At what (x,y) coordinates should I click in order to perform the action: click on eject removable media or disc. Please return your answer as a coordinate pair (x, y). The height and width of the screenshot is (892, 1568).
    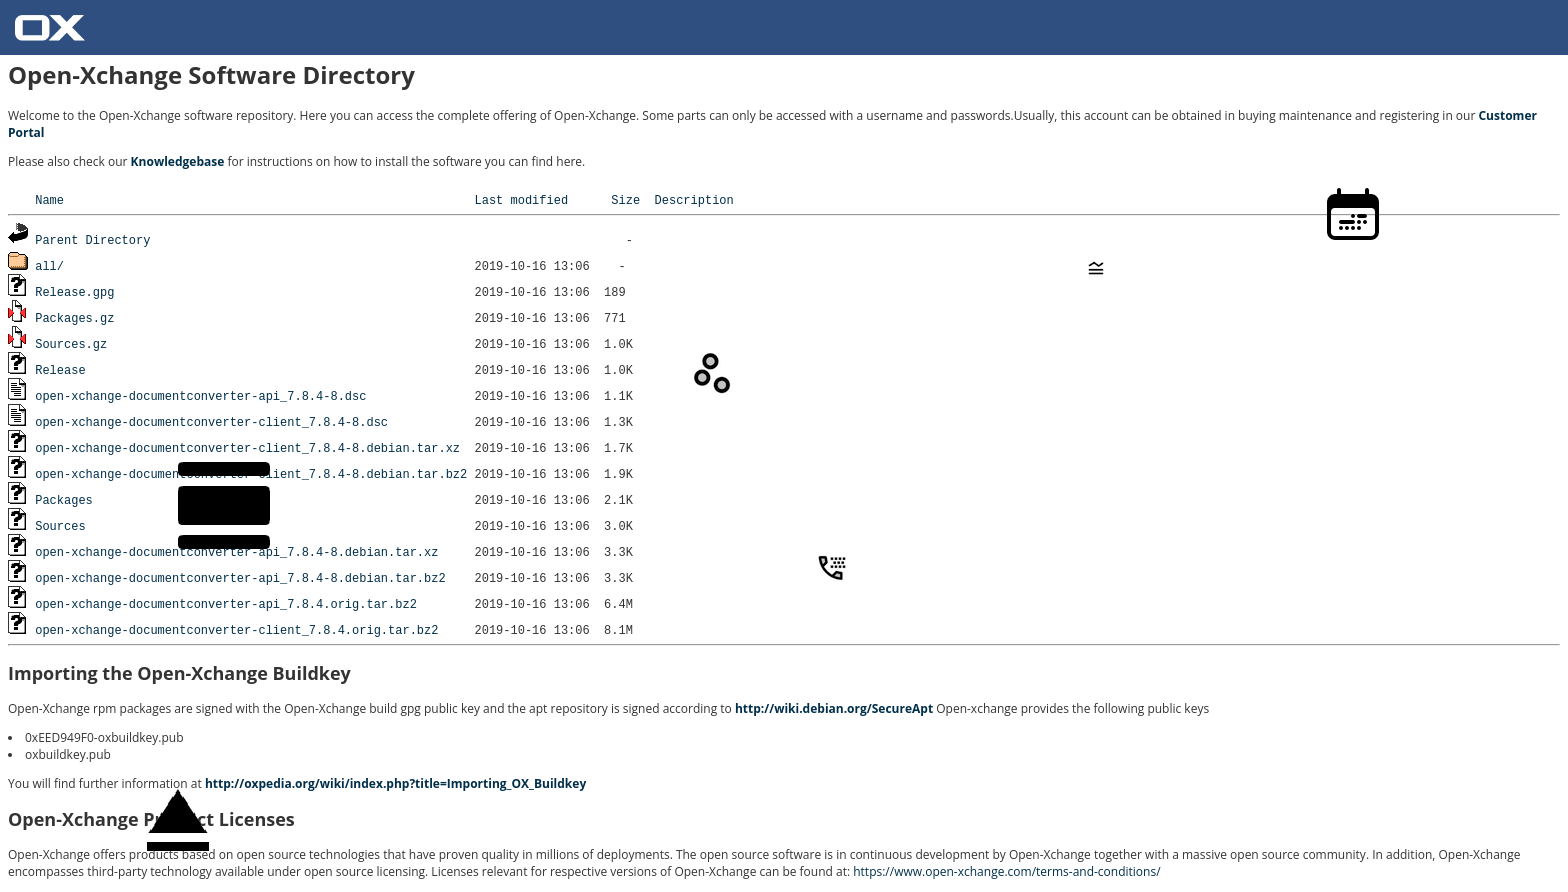
    Looking at the image, I should click on (178, 820).